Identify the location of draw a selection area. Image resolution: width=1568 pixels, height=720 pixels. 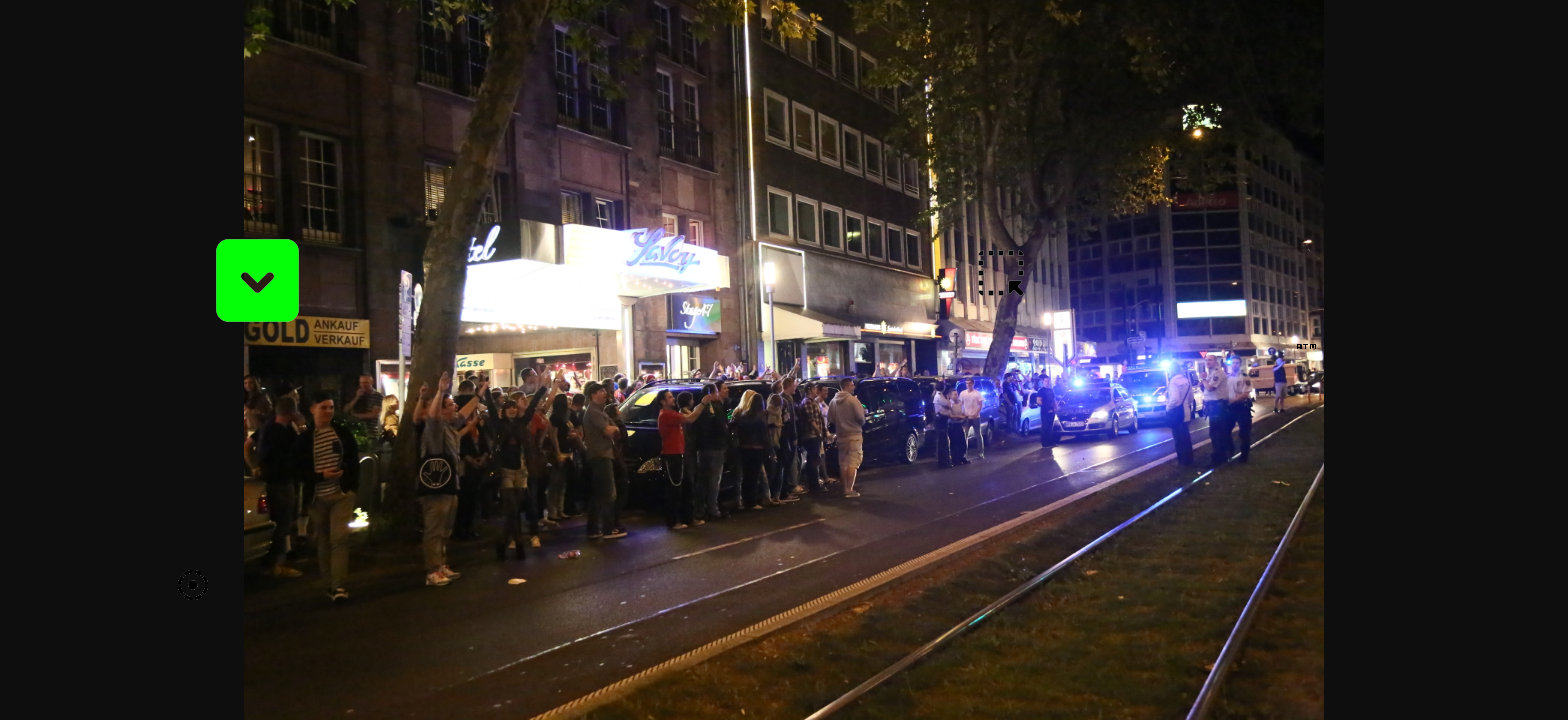
(1001, 273).